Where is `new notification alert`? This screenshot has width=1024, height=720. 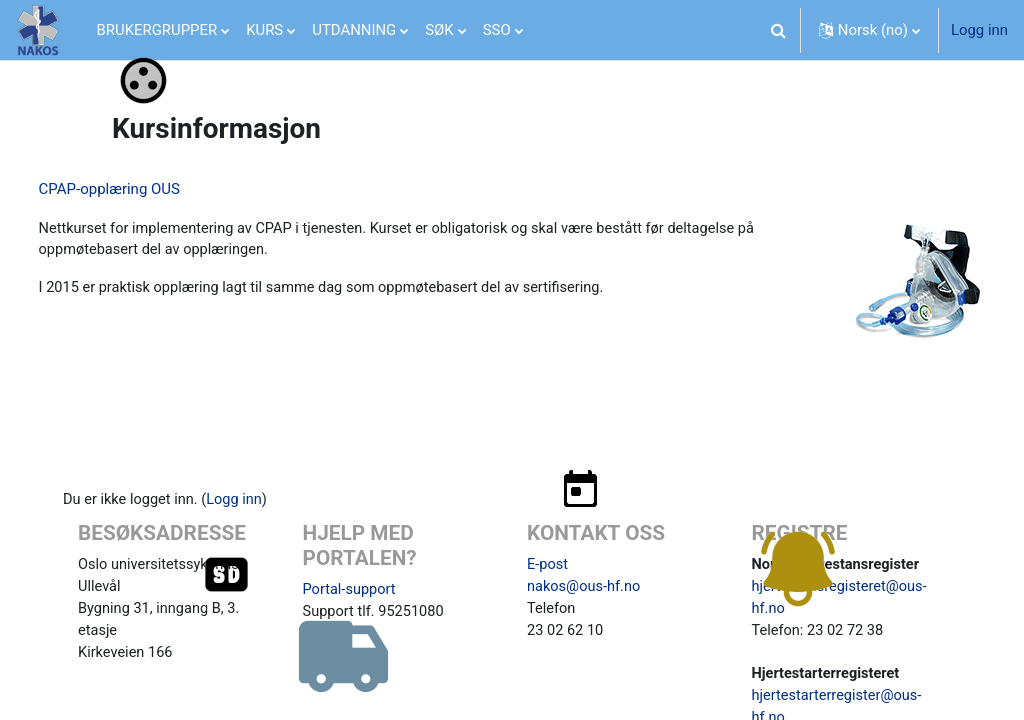
new notification alert is located at coordinates (798, 569).